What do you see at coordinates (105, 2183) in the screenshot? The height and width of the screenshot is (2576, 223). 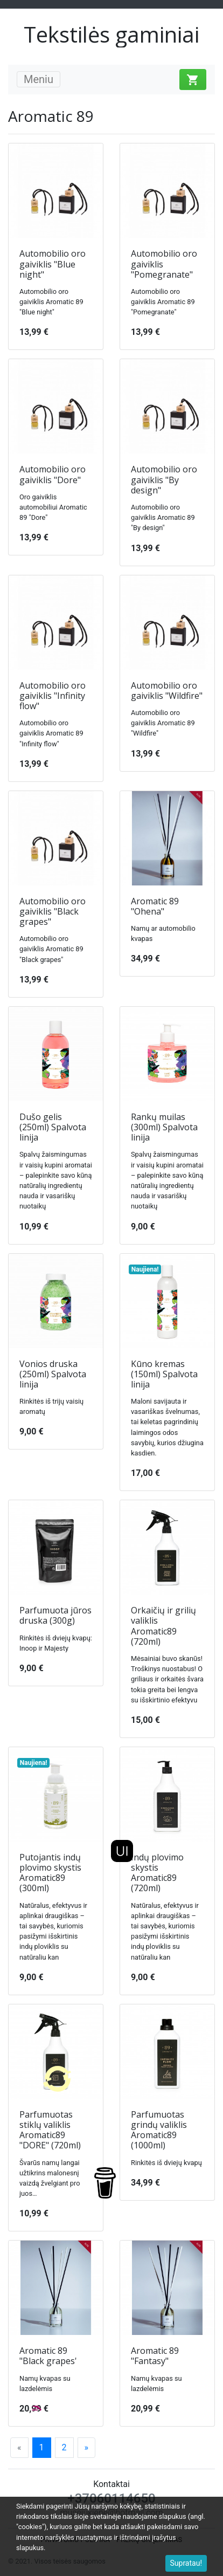 I see `support the creator via Buy Me a Coffee` at bounding box center [105, 2183].